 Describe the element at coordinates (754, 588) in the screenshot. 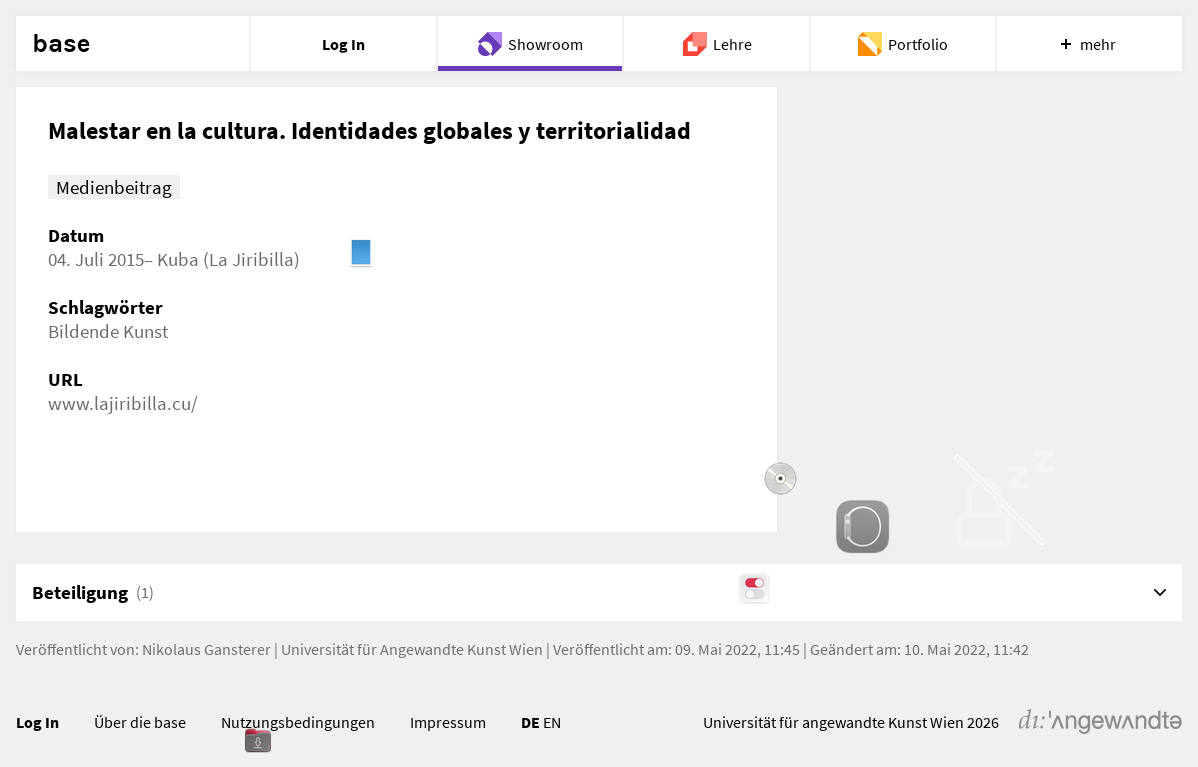

I see `open gnome tweaks settings` at that location.